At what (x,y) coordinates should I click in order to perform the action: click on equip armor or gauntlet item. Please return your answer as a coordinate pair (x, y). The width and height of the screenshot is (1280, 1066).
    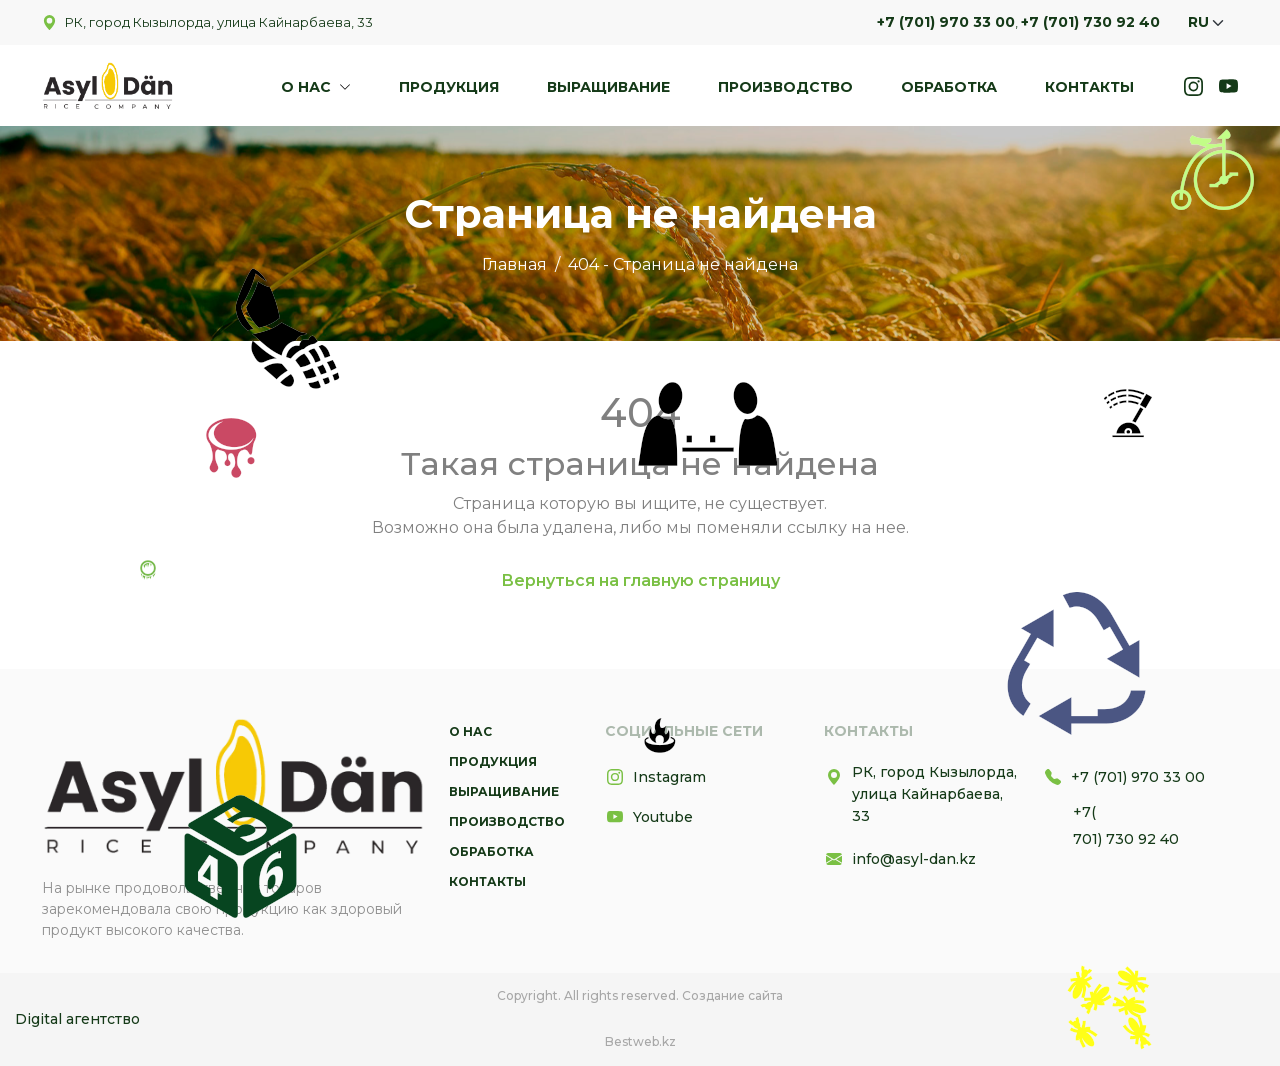
    Looking at the image, I should click on (287, 328).